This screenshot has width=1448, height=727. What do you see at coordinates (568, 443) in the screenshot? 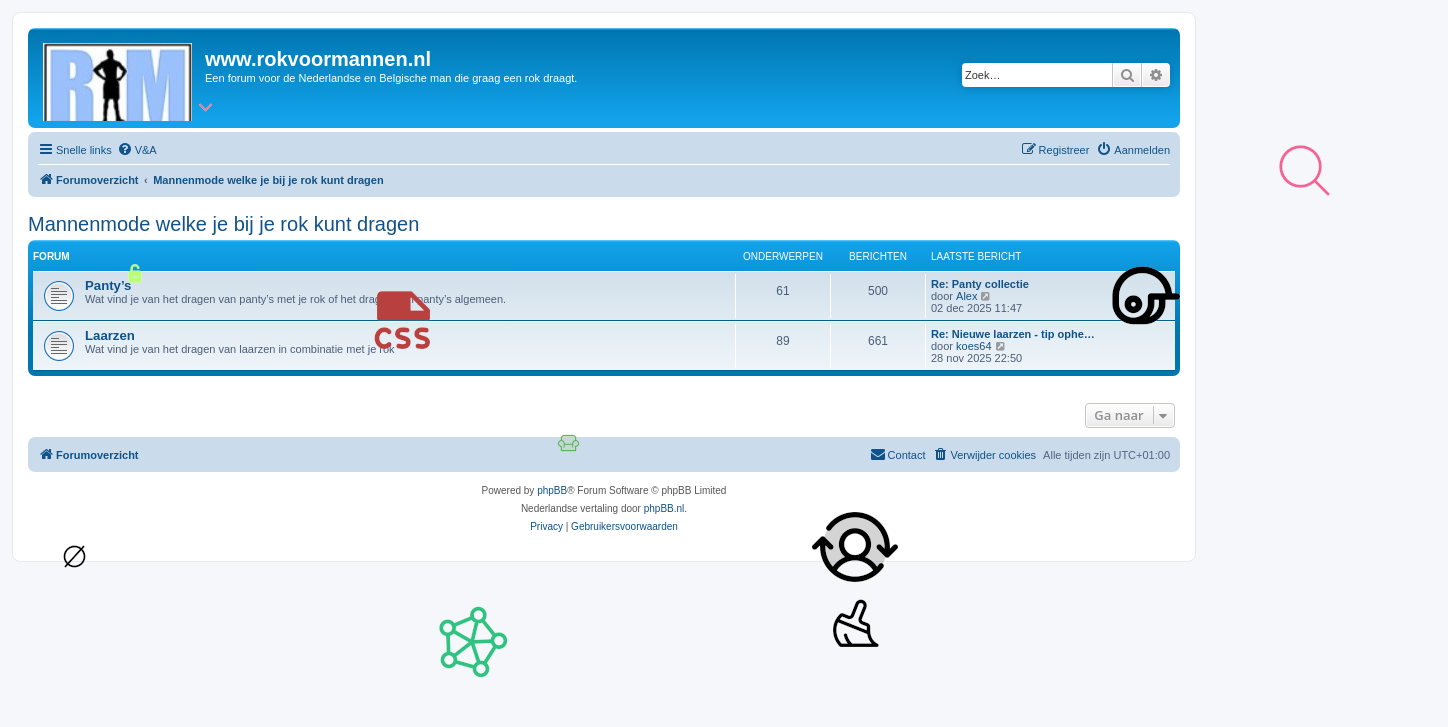
I see `browse furniture or home decor items` at bounding box center [568, 443].